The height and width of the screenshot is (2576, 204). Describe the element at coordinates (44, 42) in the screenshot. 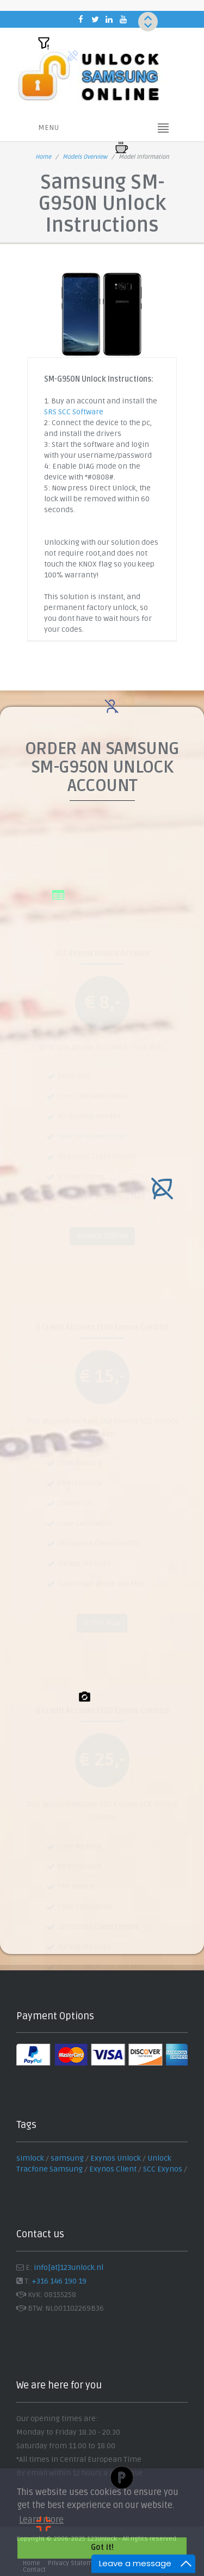

I see `filter has an issue or warning` at that location.